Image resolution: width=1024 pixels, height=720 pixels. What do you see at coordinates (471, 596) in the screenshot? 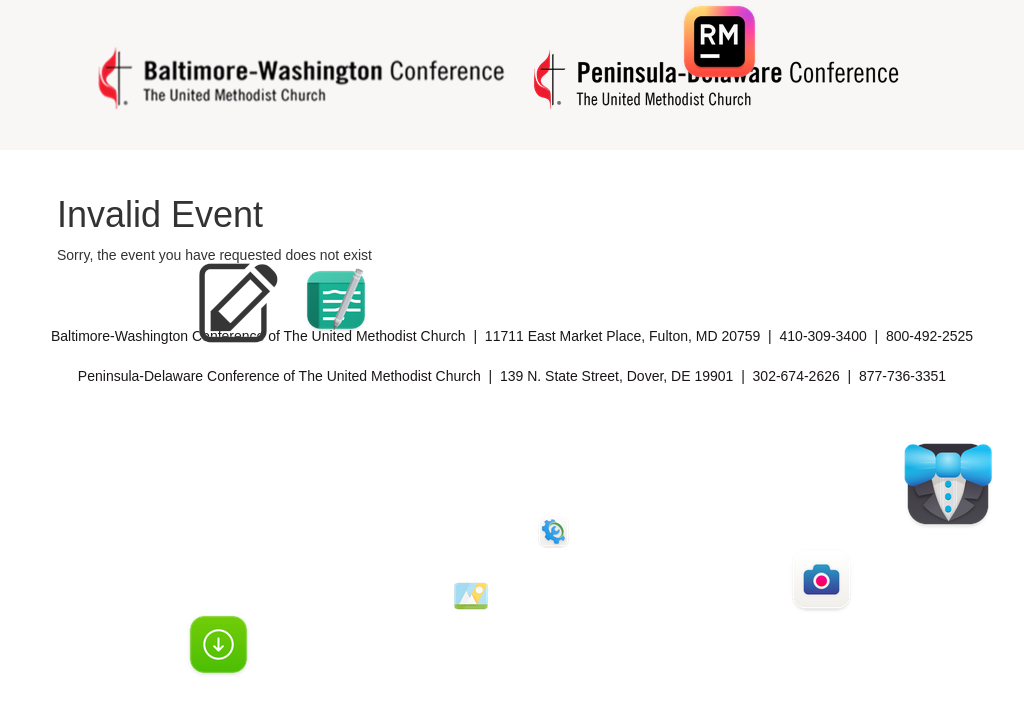
I see `open the photos app` at bounding box center [471, 596].